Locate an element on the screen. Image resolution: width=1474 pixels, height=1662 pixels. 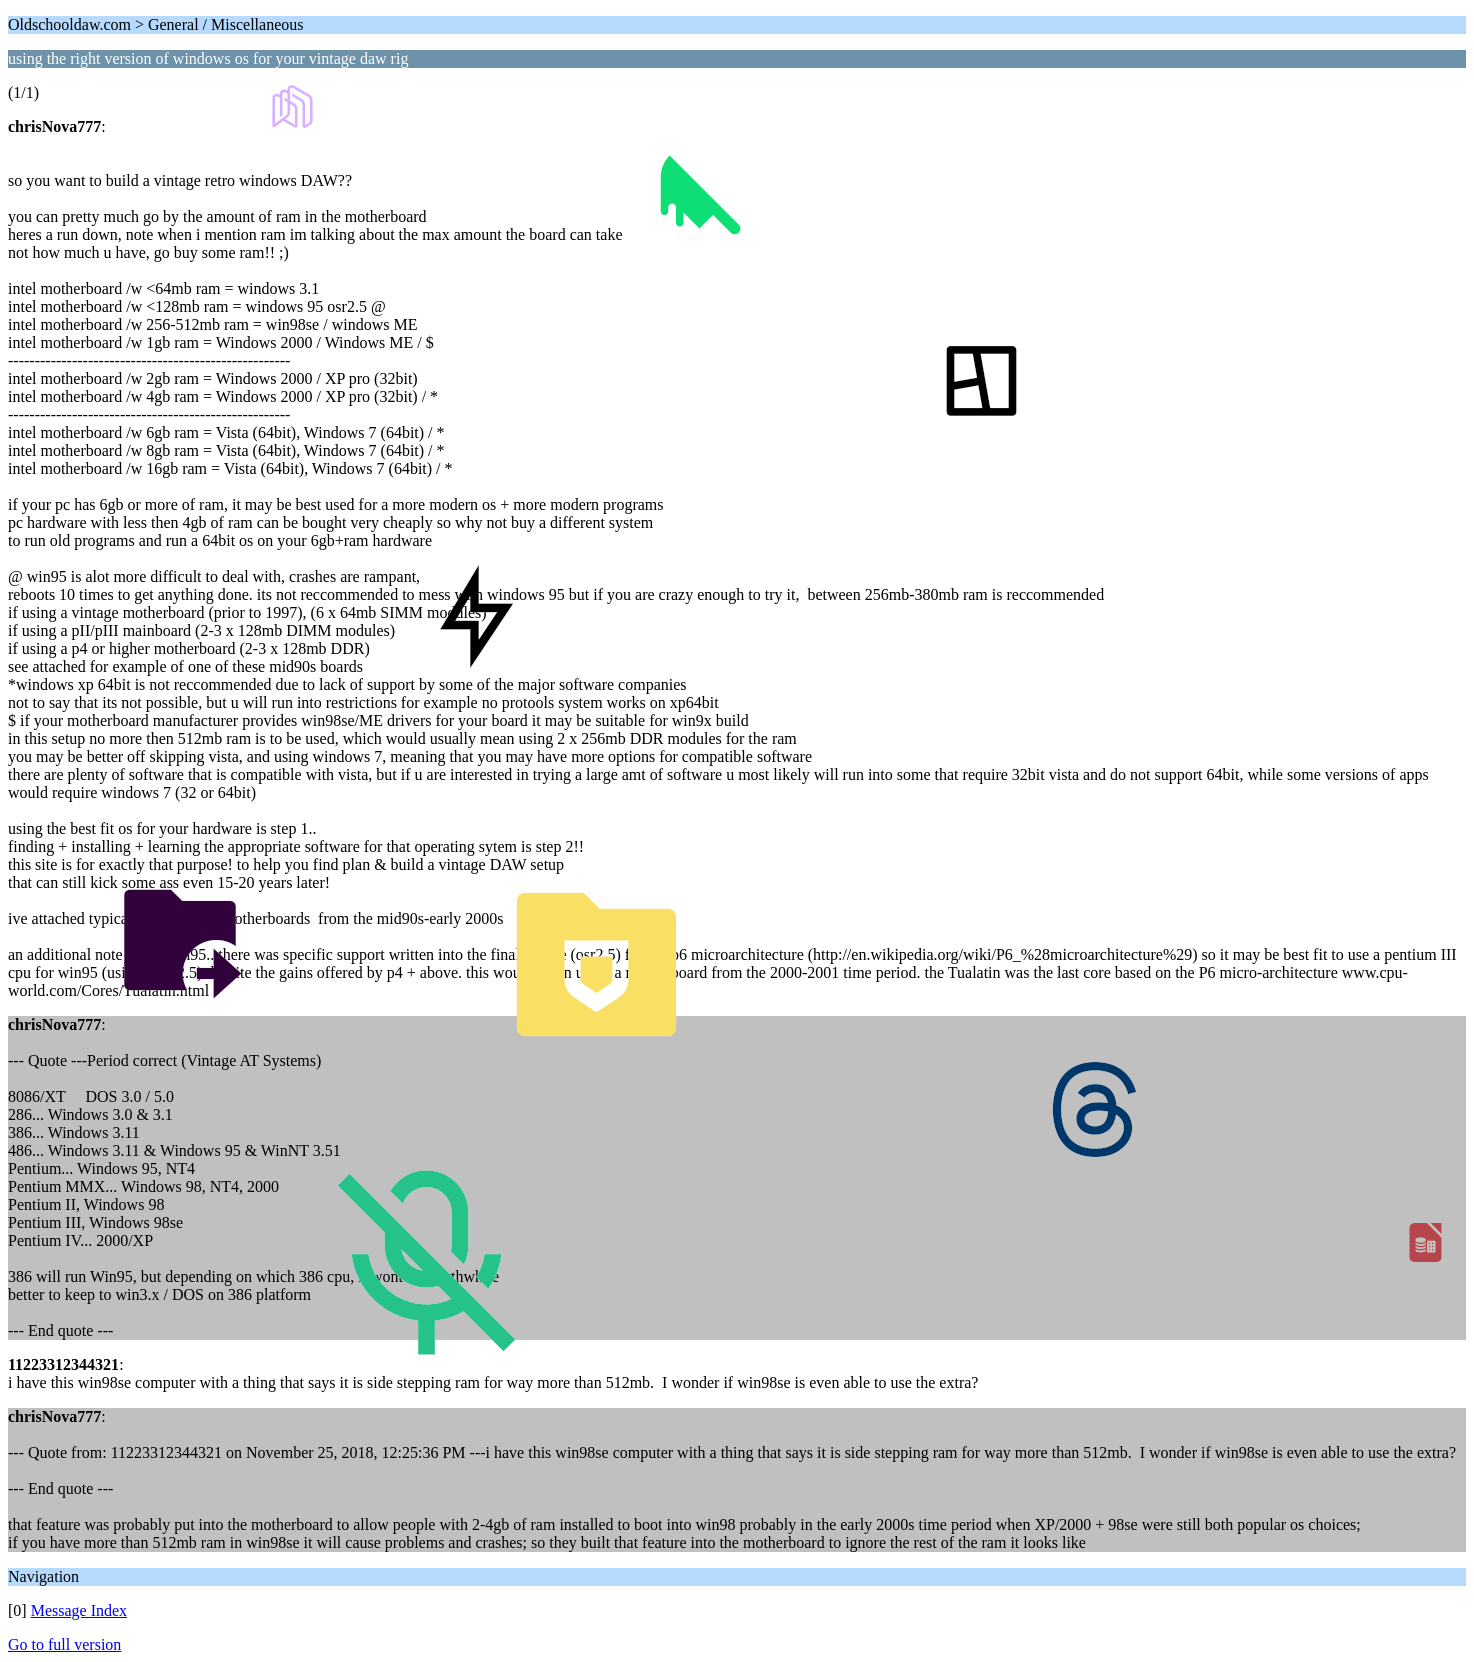
nhost backend-as-a-service platform logo is located at coordinates (292, 106).